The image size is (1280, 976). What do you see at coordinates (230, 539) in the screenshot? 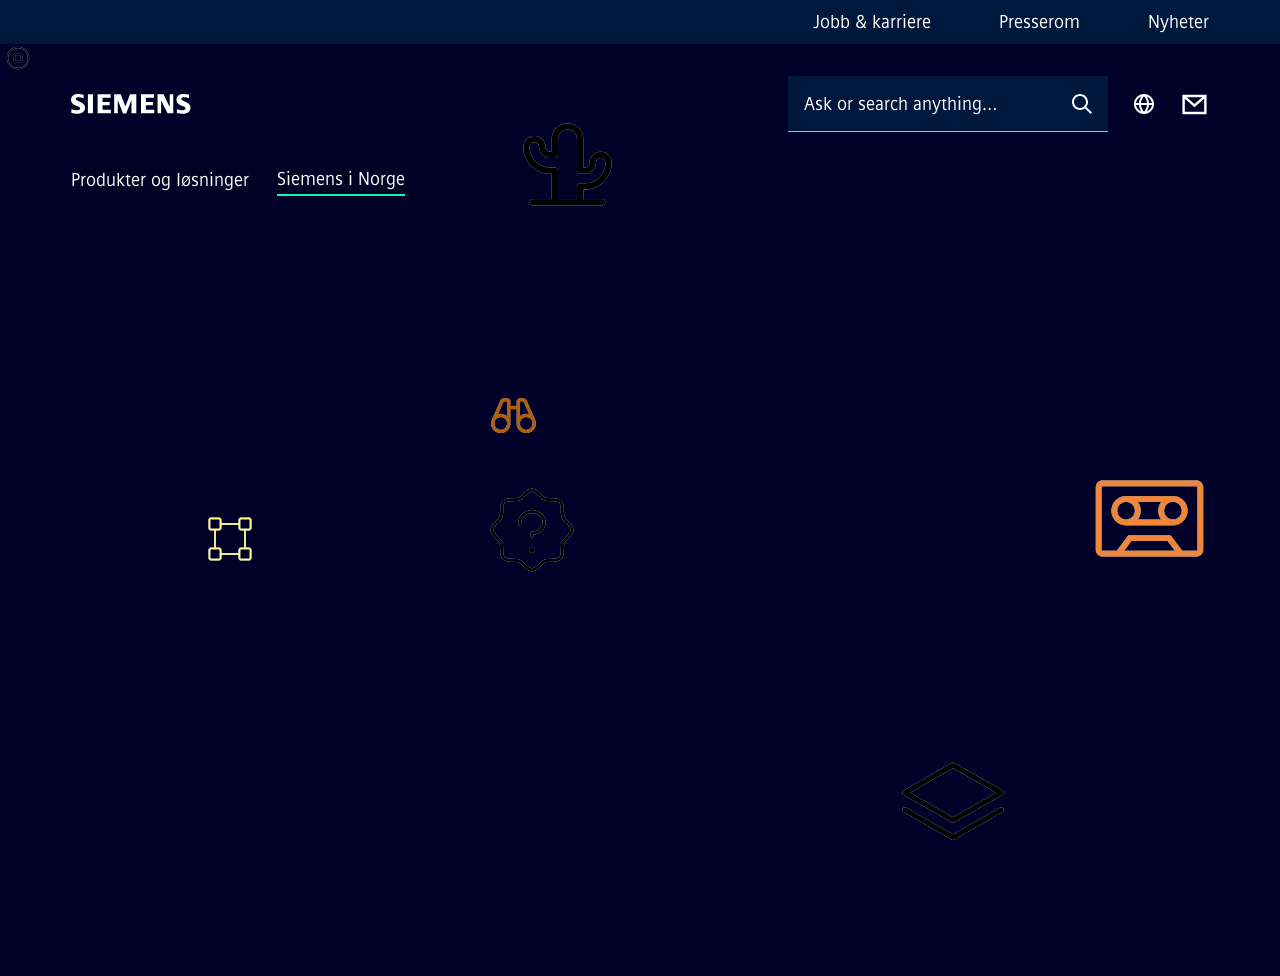
I see `select or resize an object's boundaries` at bounding box center [230, 539].